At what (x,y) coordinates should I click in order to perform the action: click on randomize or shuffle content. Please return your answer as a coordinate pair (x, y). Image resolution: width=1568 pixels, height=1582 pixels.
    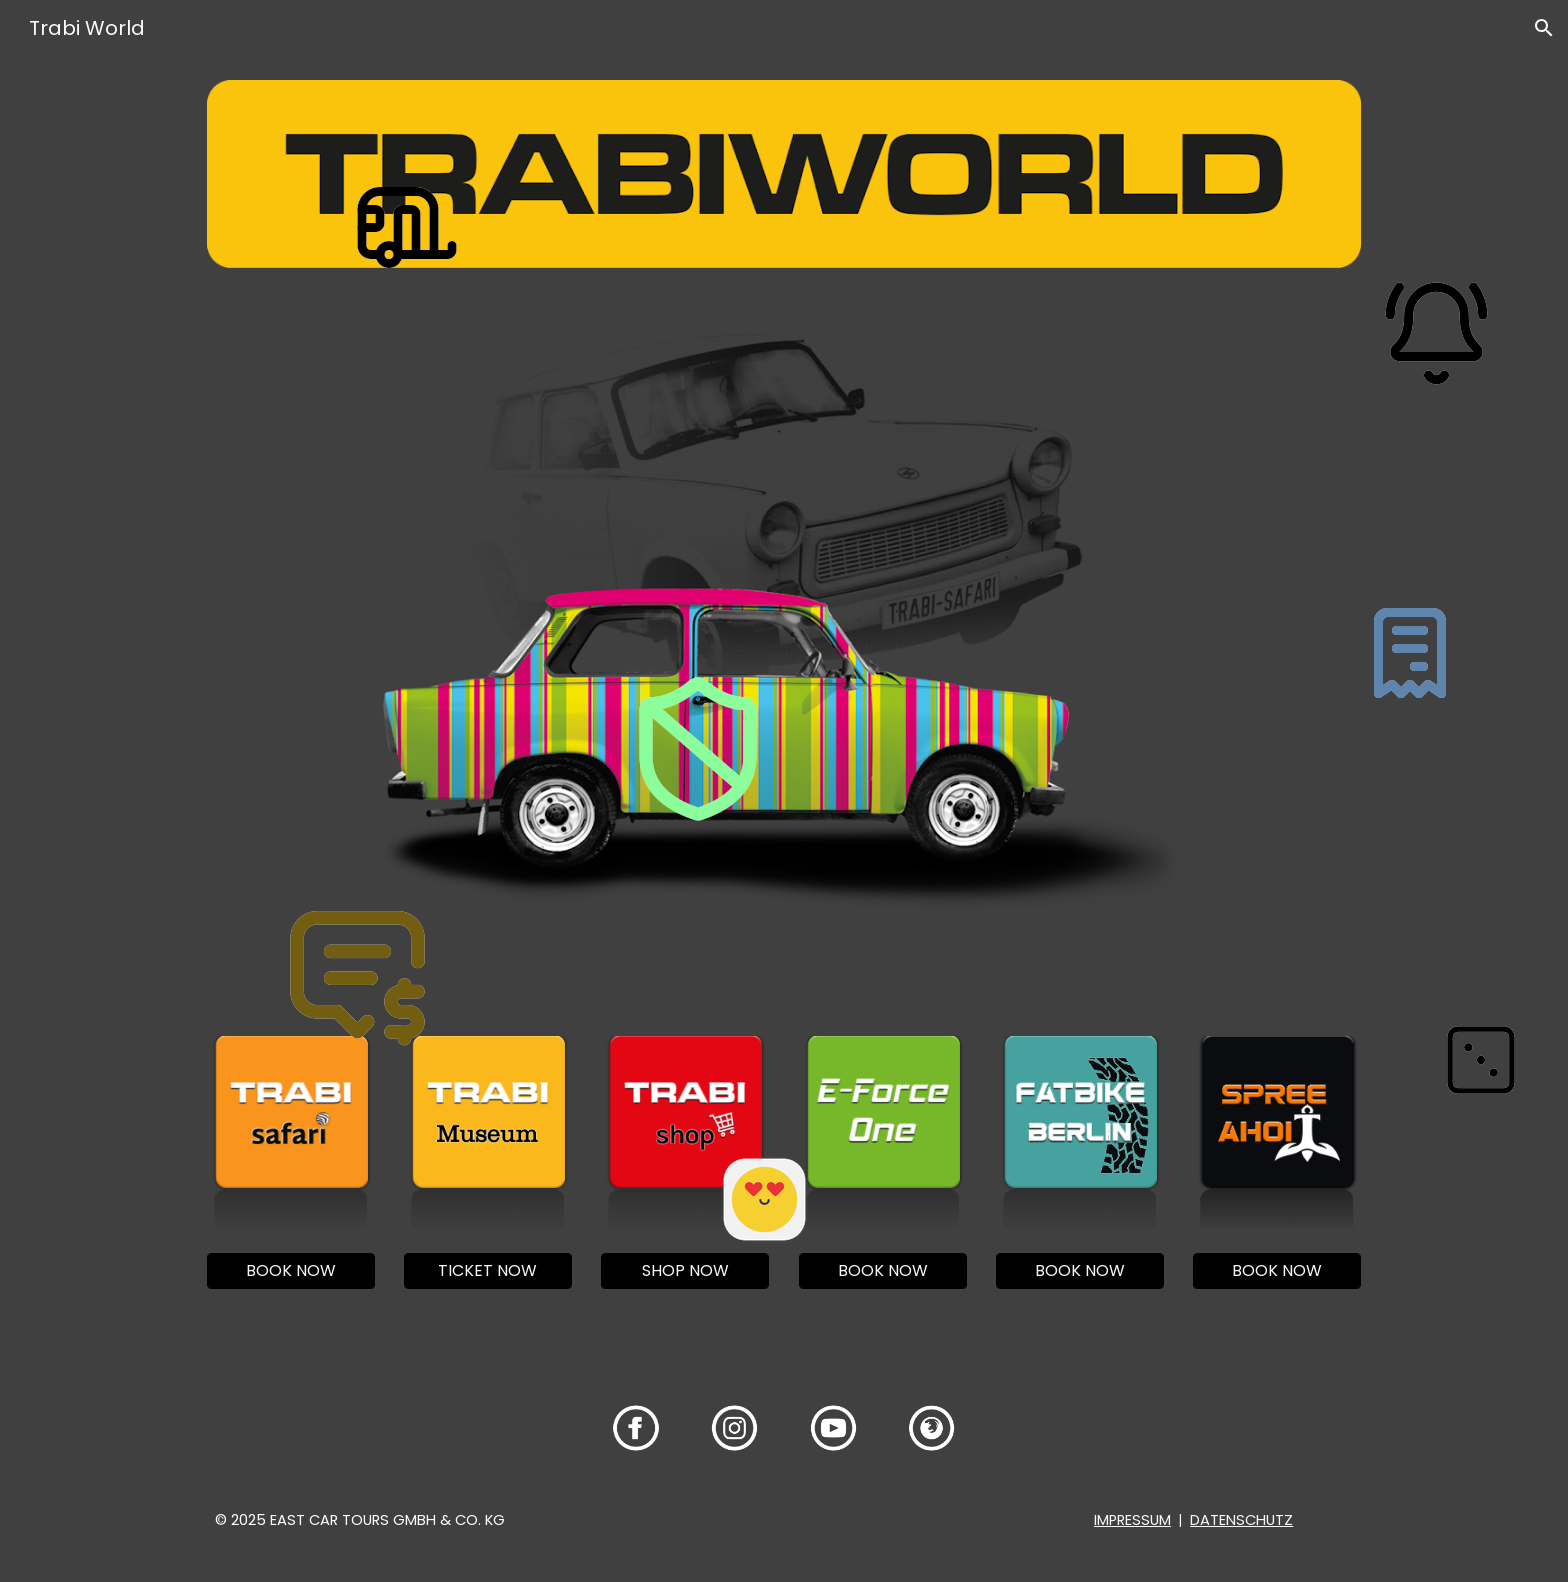
    Looking at the image, I should click on (1481, 1060).